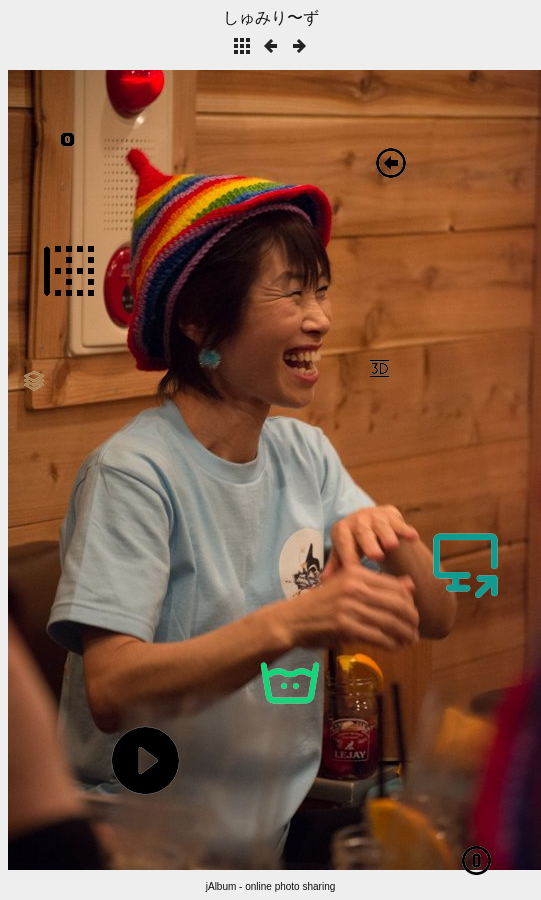 The image size is (541, 900). I want to click on indicates an "O" option or selection in a multiple choice interface, so click(476, 860).